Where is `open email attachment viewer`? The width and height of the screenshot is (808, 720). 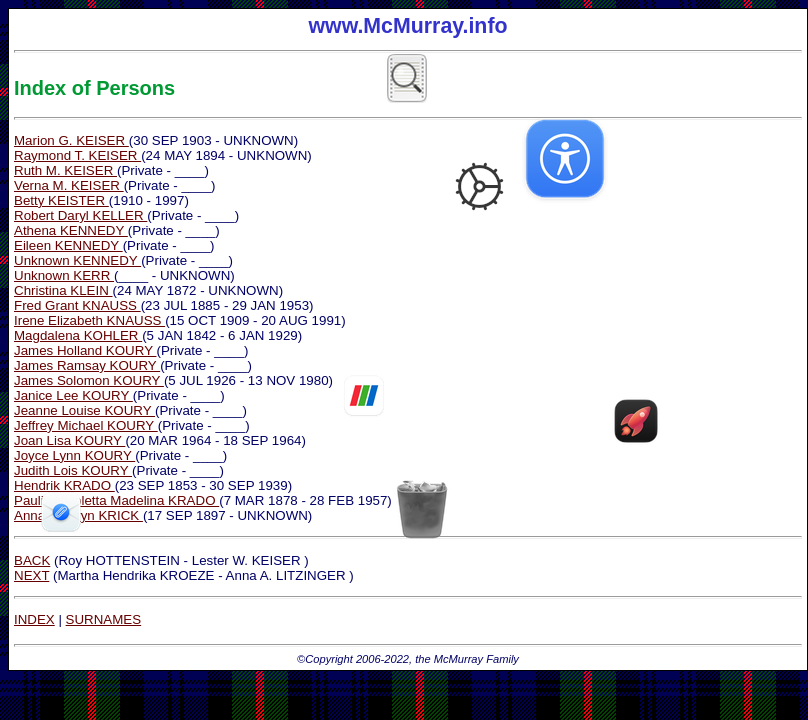
open email attachment viewer is located at coordinates (61, 512).